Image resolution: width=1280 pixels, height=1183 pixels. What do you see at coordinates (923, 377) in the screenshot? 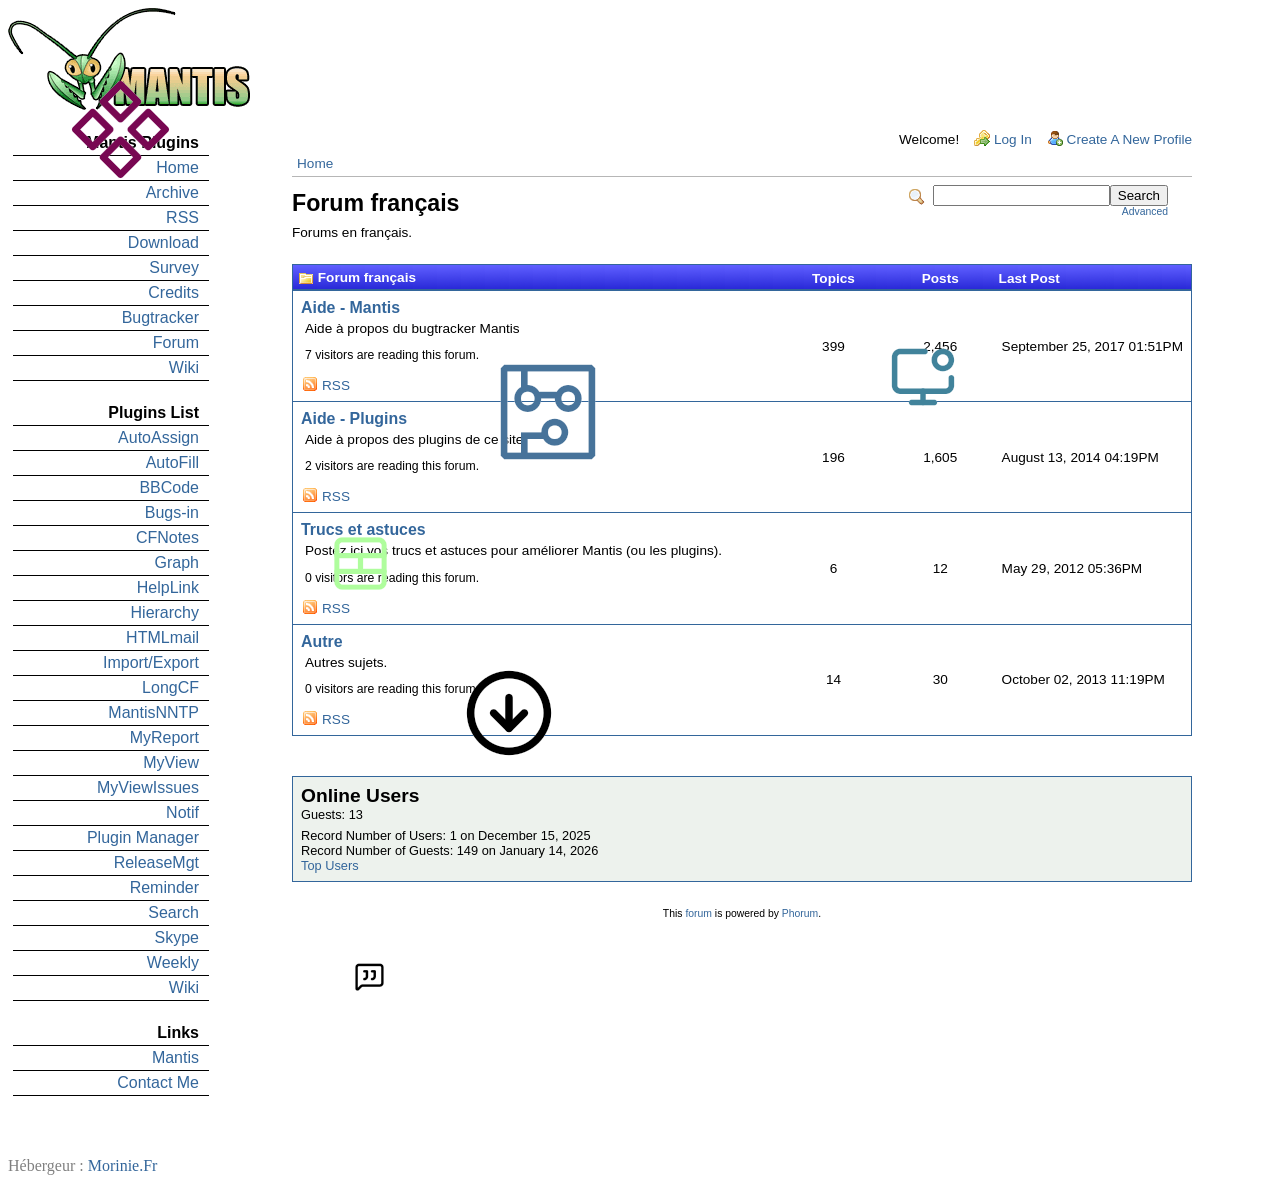
I see `indicates active screen recording or broadcast` at bounding box center [923, 377].